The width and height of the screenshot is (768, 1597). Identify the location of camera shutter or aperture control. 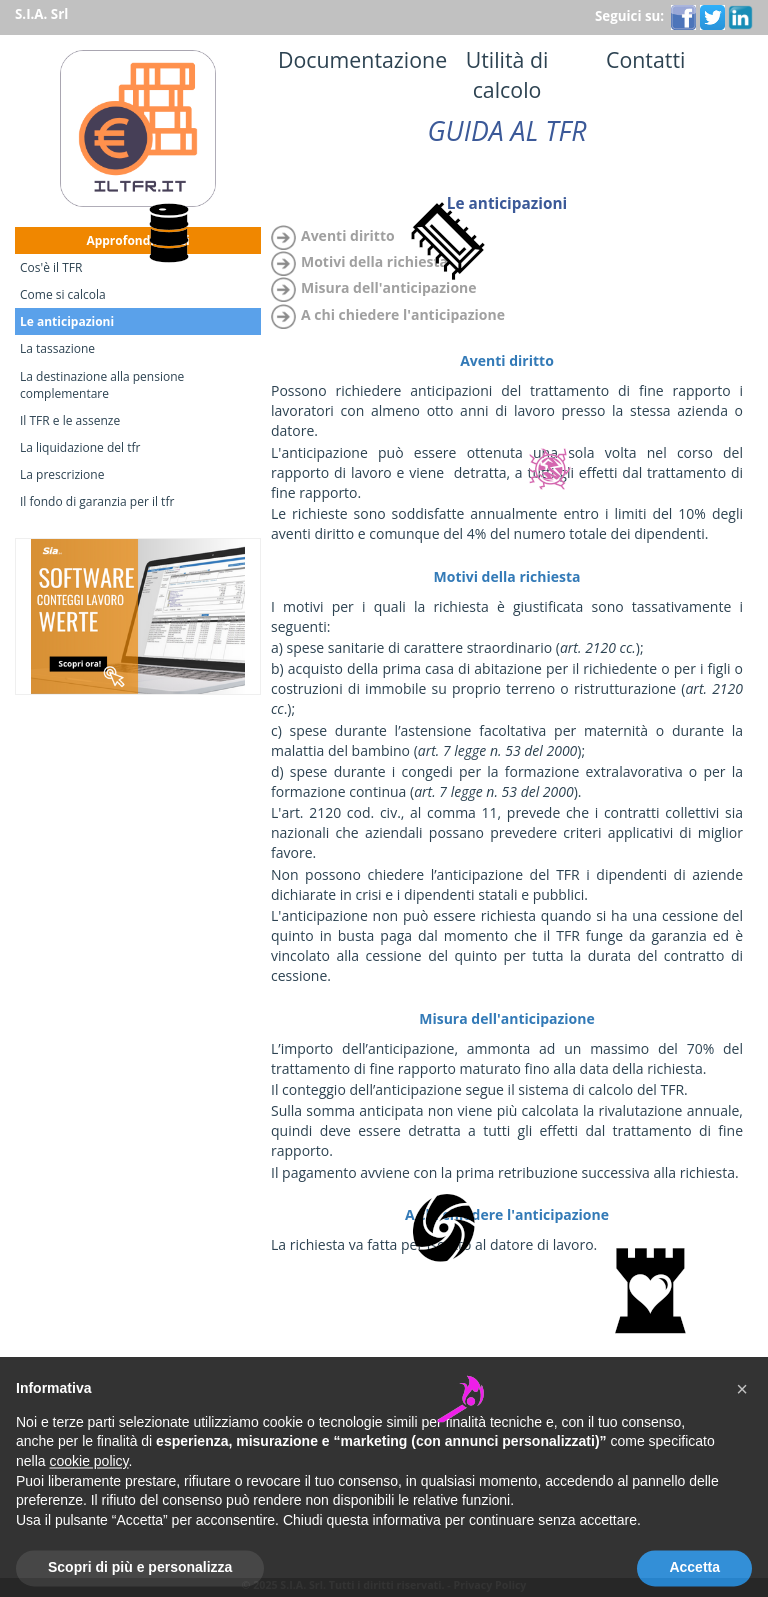
(443, 1227).